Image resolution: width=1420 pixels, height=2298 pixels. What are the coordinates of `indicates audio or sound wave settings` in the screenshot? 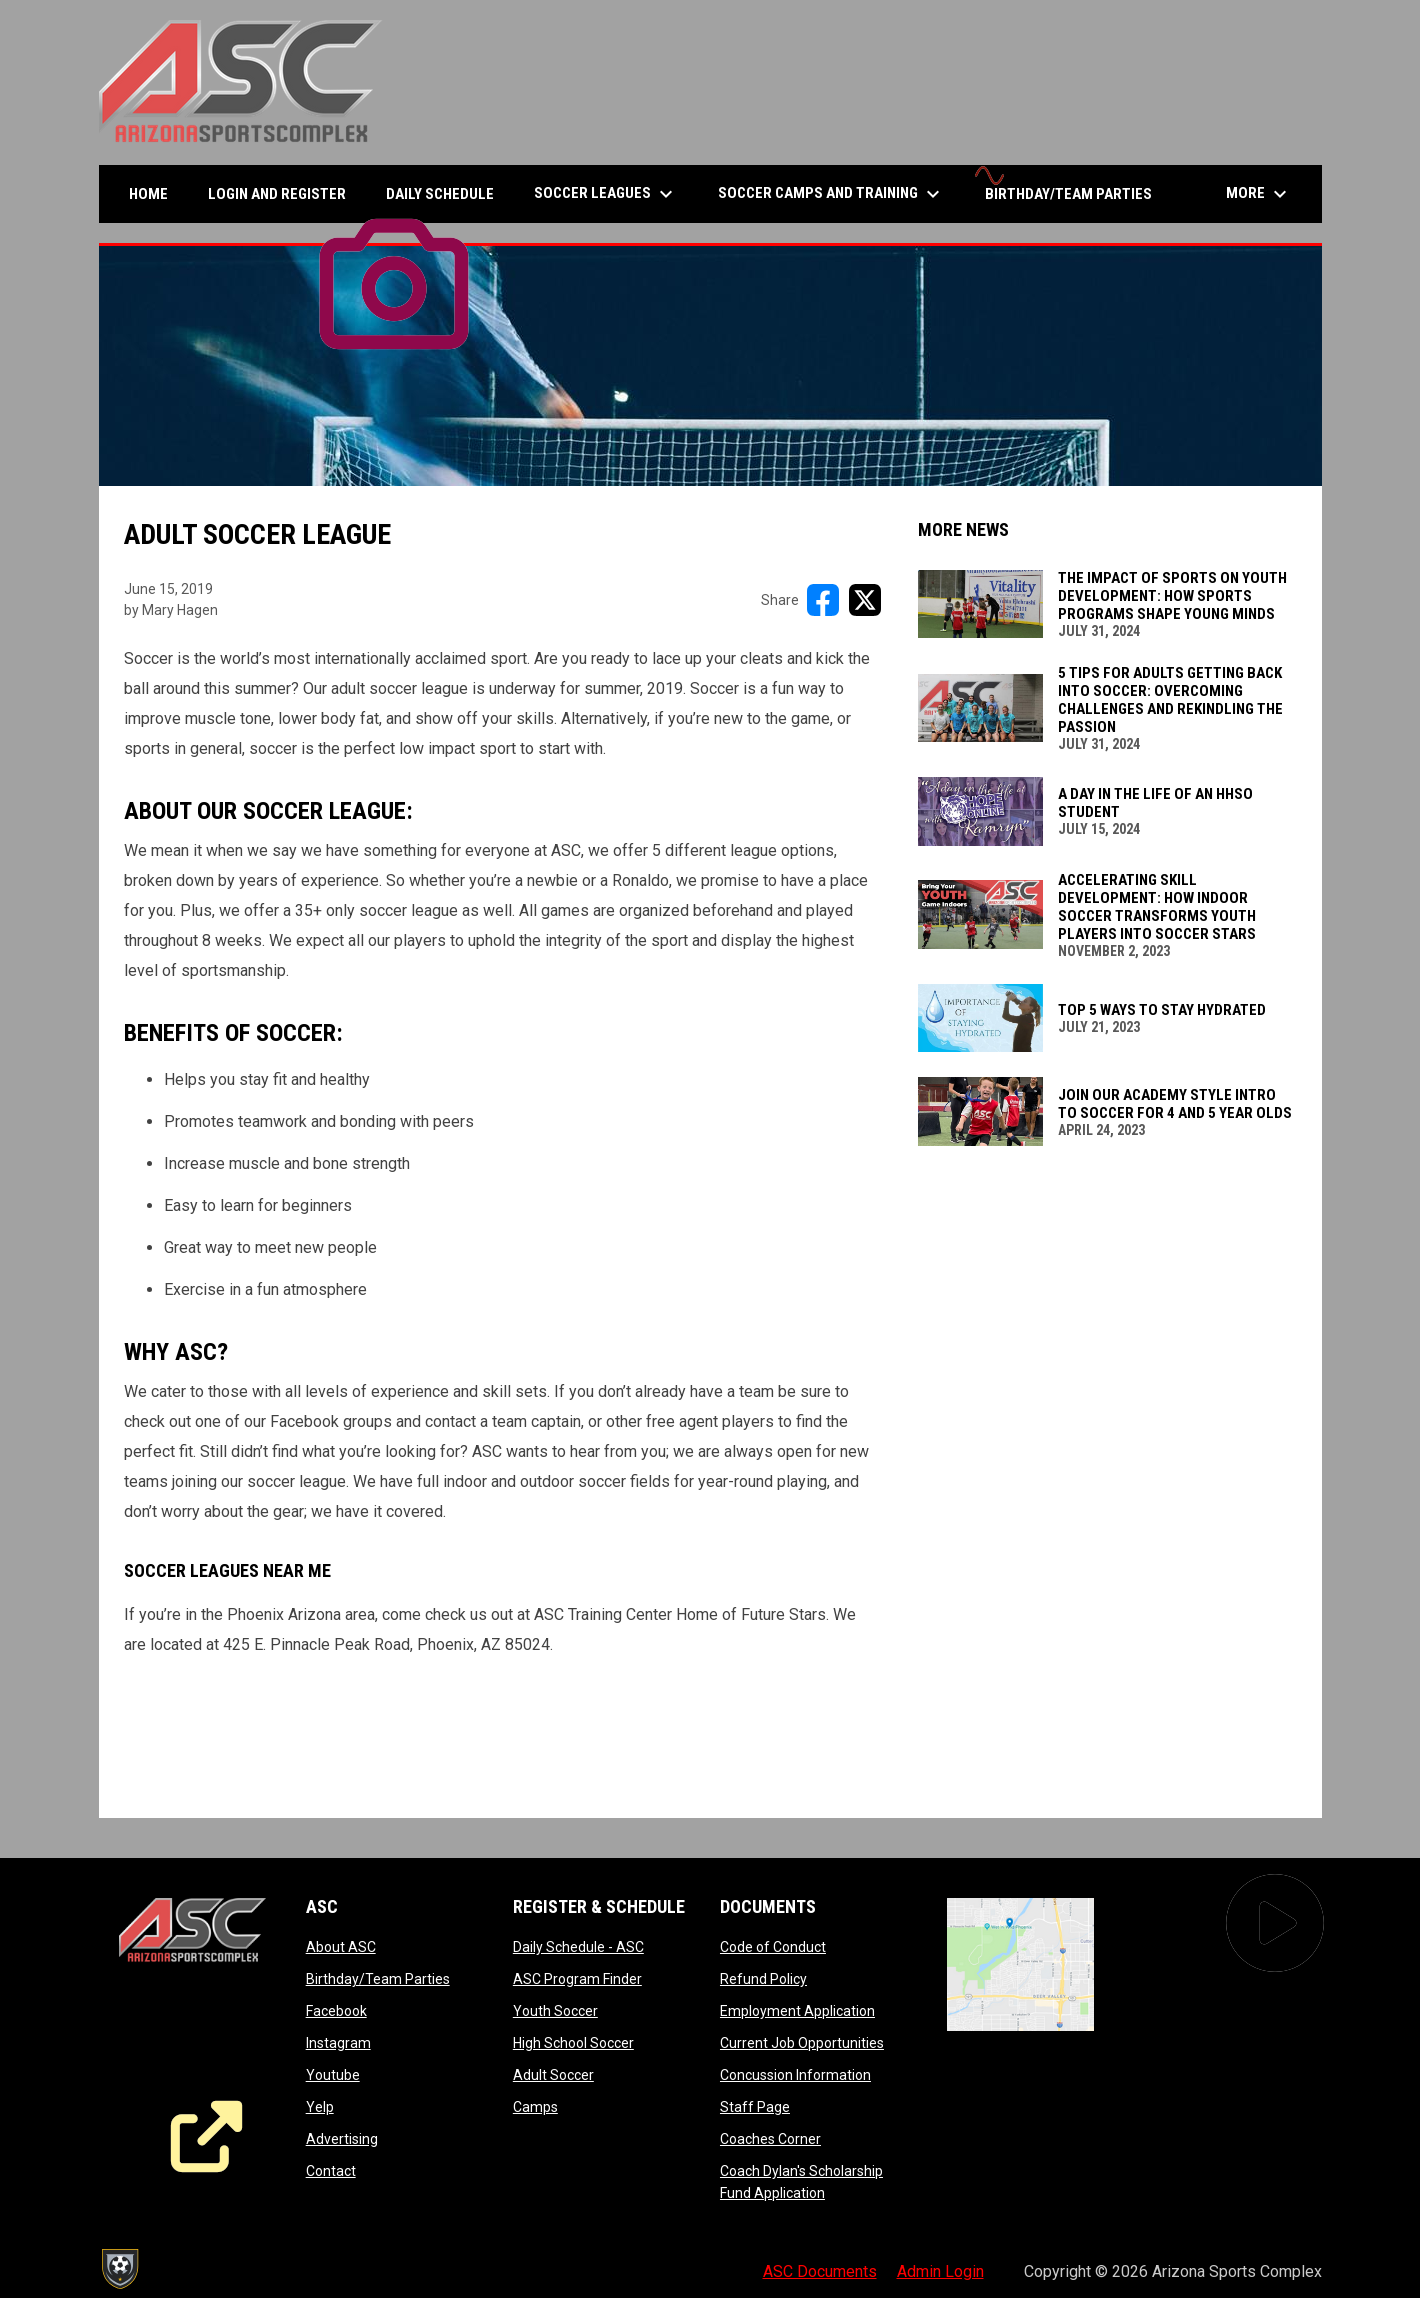 It's located at (989, 175).